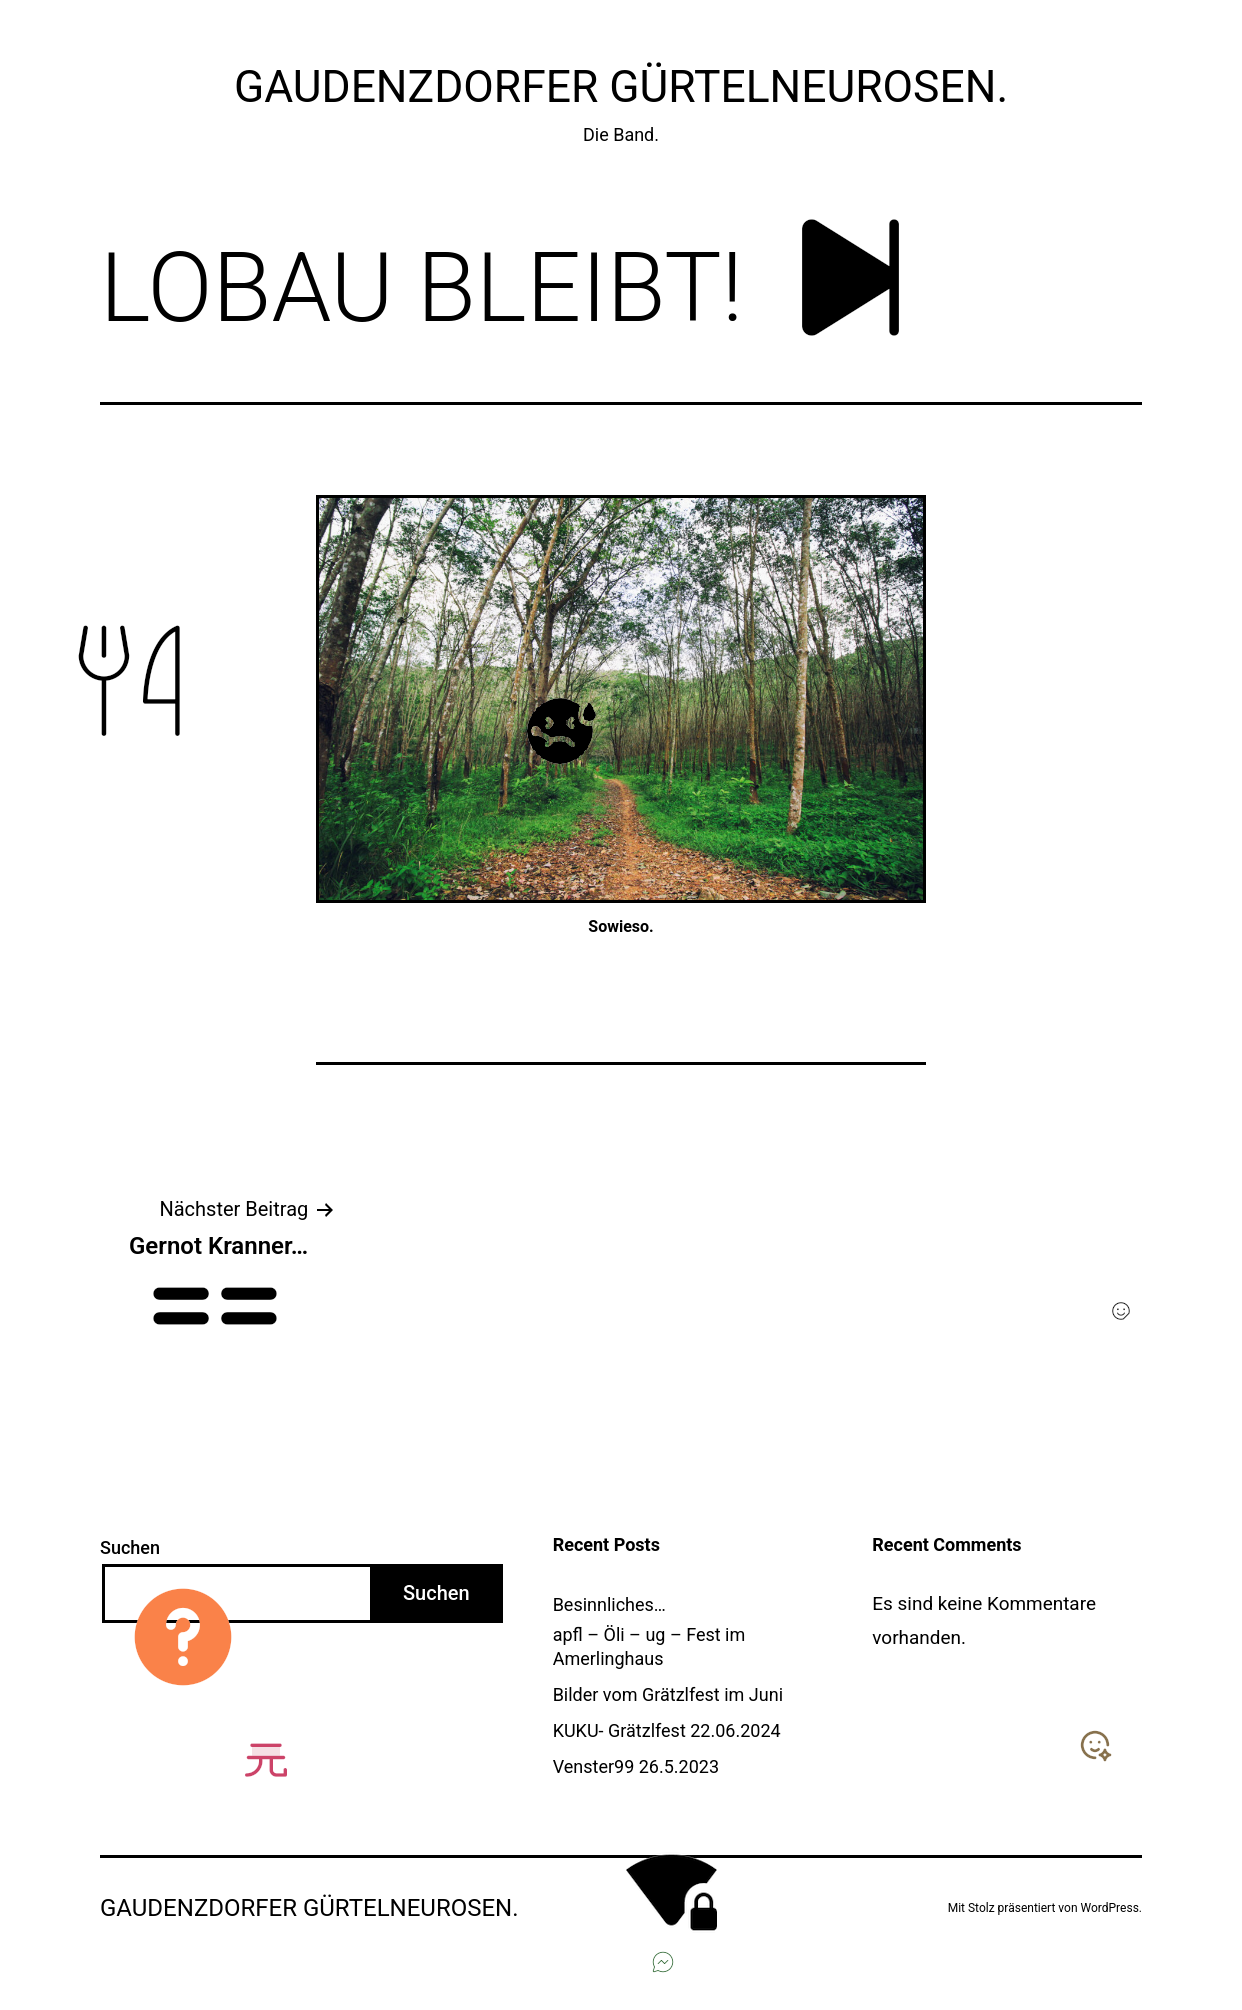 The width and height of the screenshot is (1242, 2010). What do you see at coordinates (671, 1892) in the screenshot?
I see `connected to a secure or password-protected wifi network` at bounding box center [671, 1892].